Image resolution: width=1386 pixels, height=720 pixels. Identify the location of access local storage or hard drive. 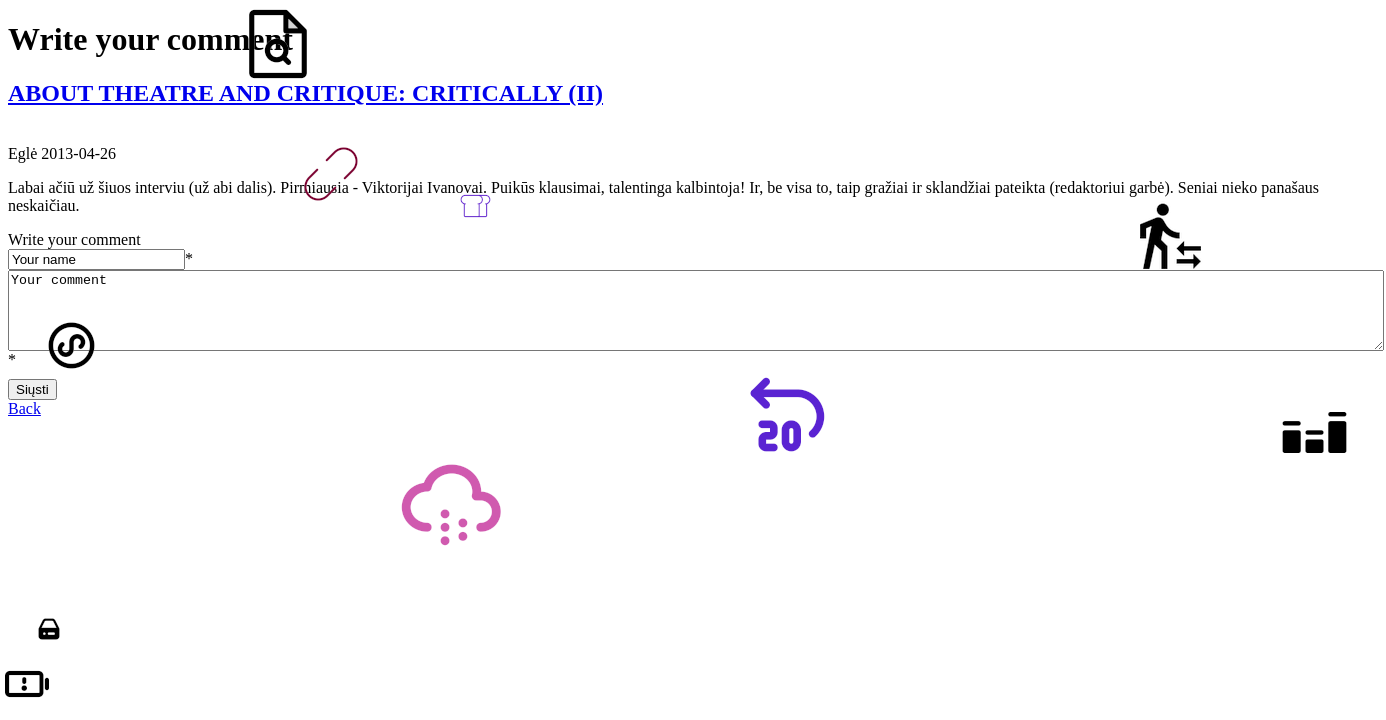
(49, 629).